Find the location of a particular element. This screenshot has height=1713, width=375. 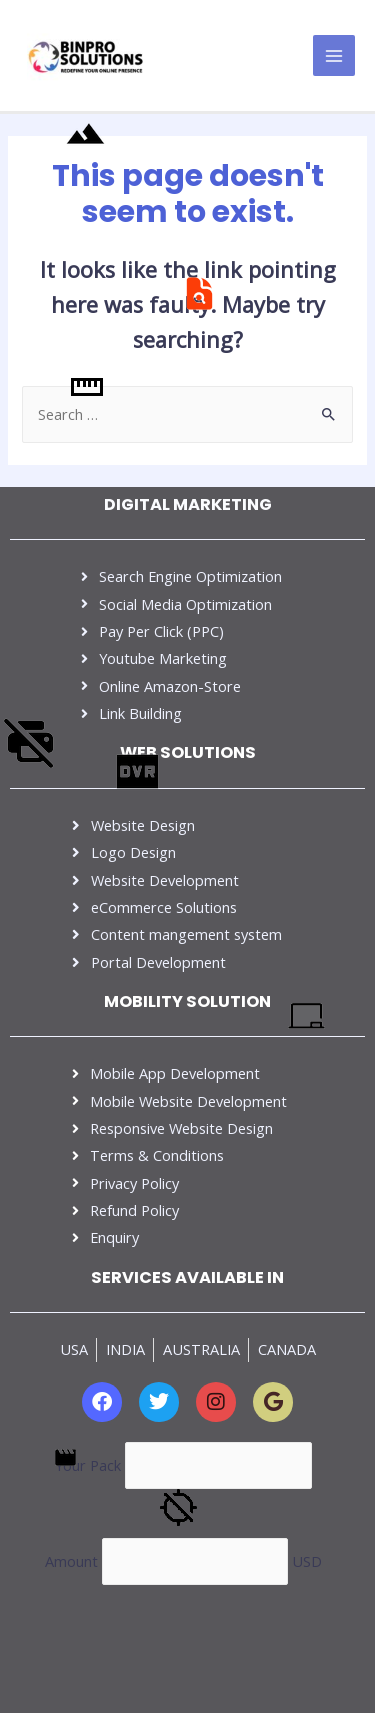

access ruler or measurement tool is located at coordinates (87, 387).